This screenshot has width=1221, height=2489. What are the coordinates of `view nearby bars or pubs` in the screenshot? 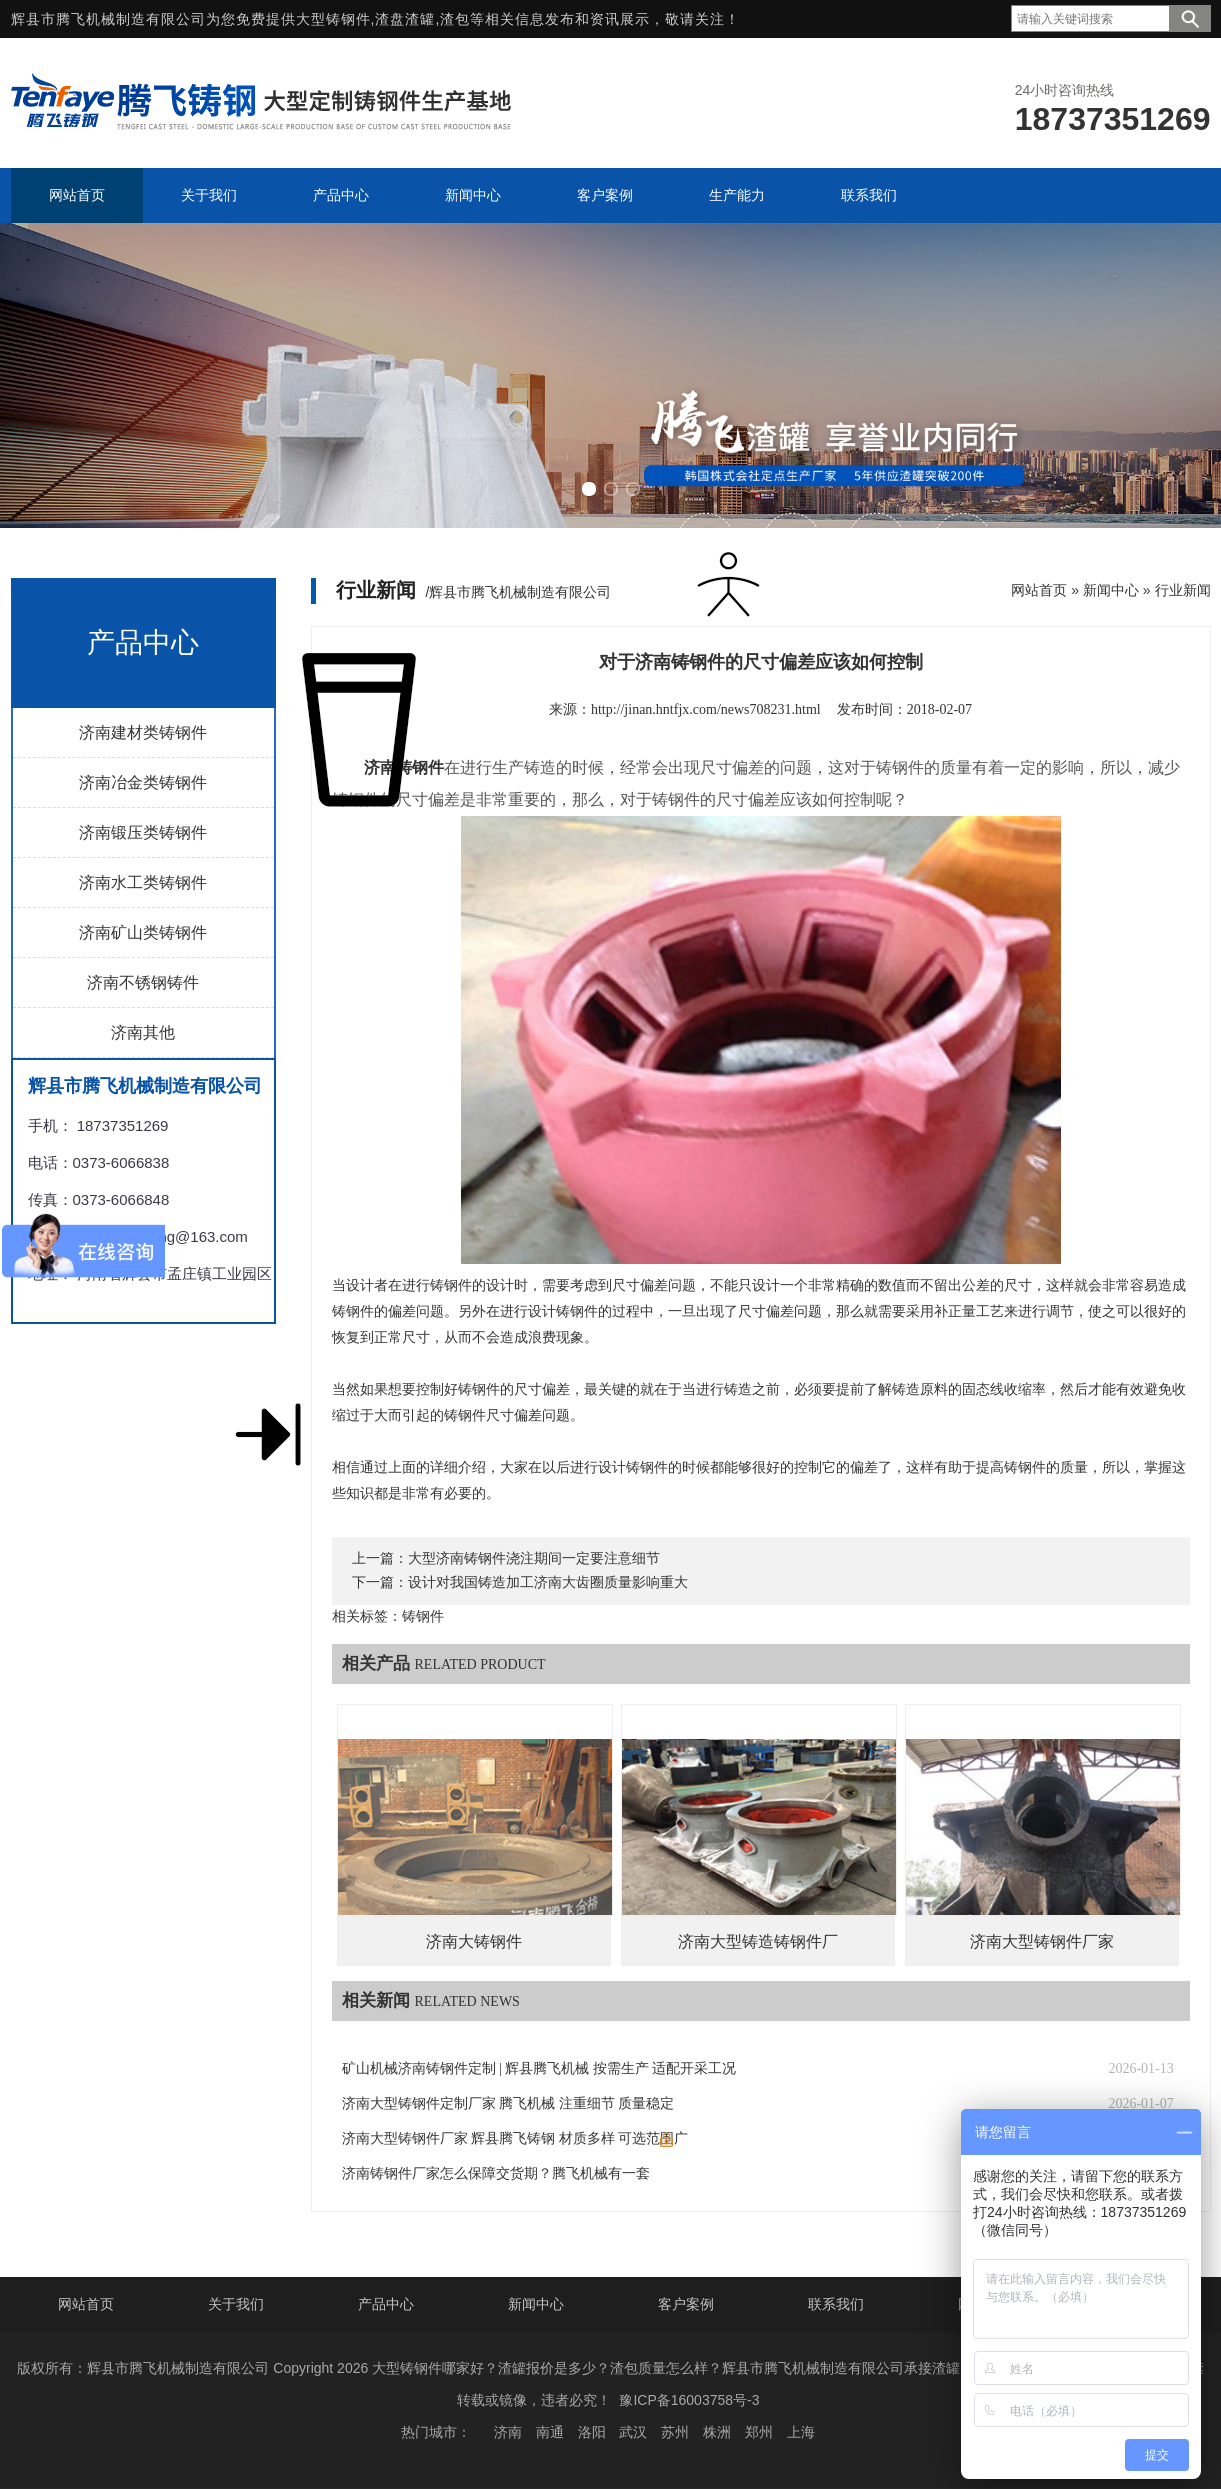 It's located at (359, 727).